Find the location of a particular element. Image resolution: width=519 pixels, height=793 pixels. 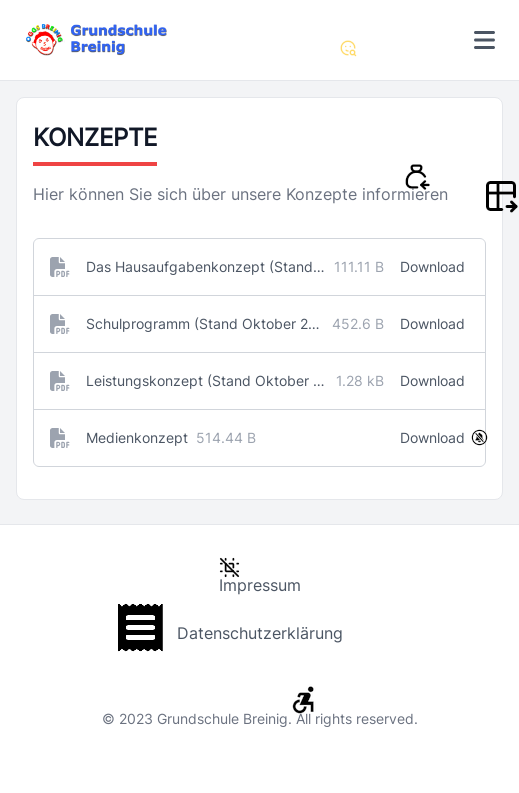

view purchase receipt or transaction history is located at coordinates (140, 627).